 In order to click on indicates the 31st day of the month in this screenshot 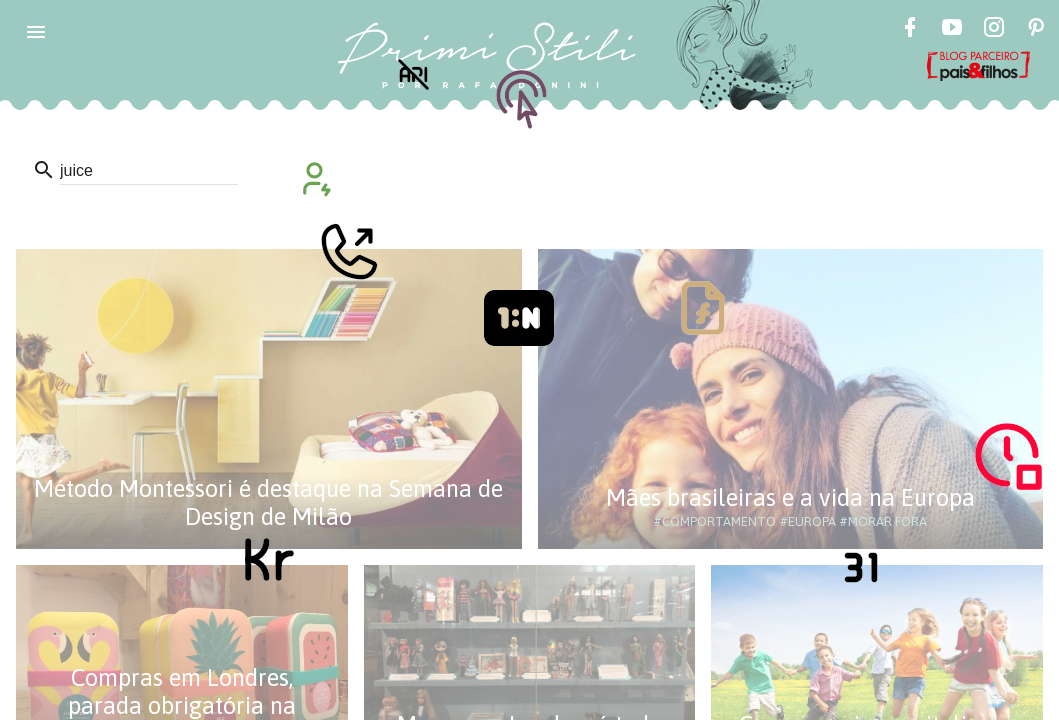, I will do `click(862, 567)`.